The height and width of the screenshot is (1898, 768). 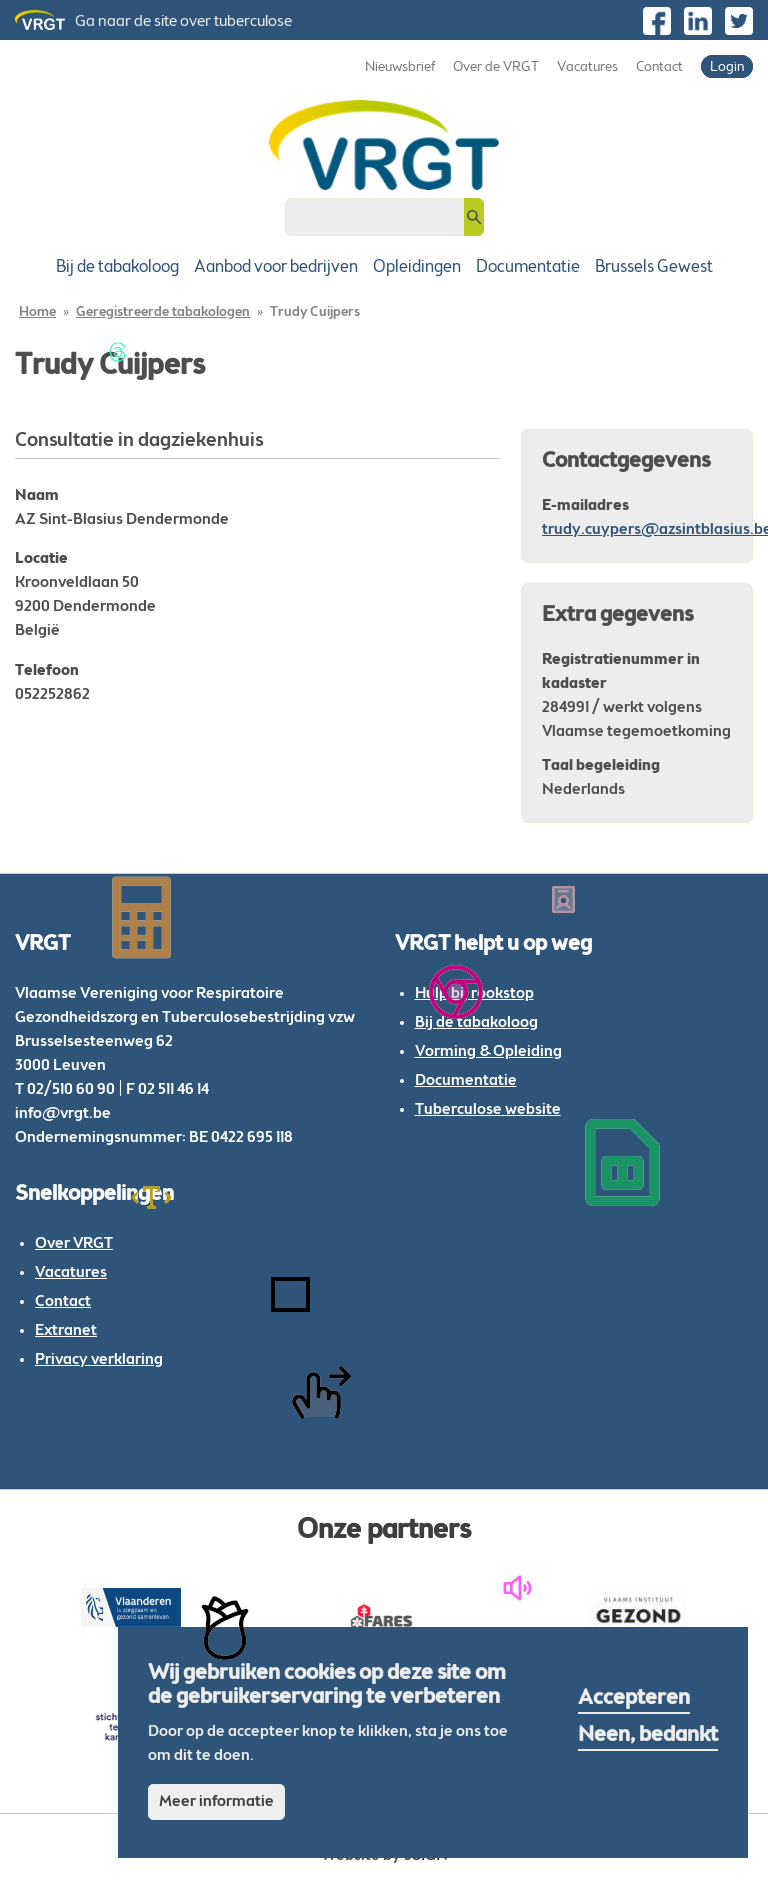 I want to click on add to favorites or wishlist, so click(x=225, y=1628).